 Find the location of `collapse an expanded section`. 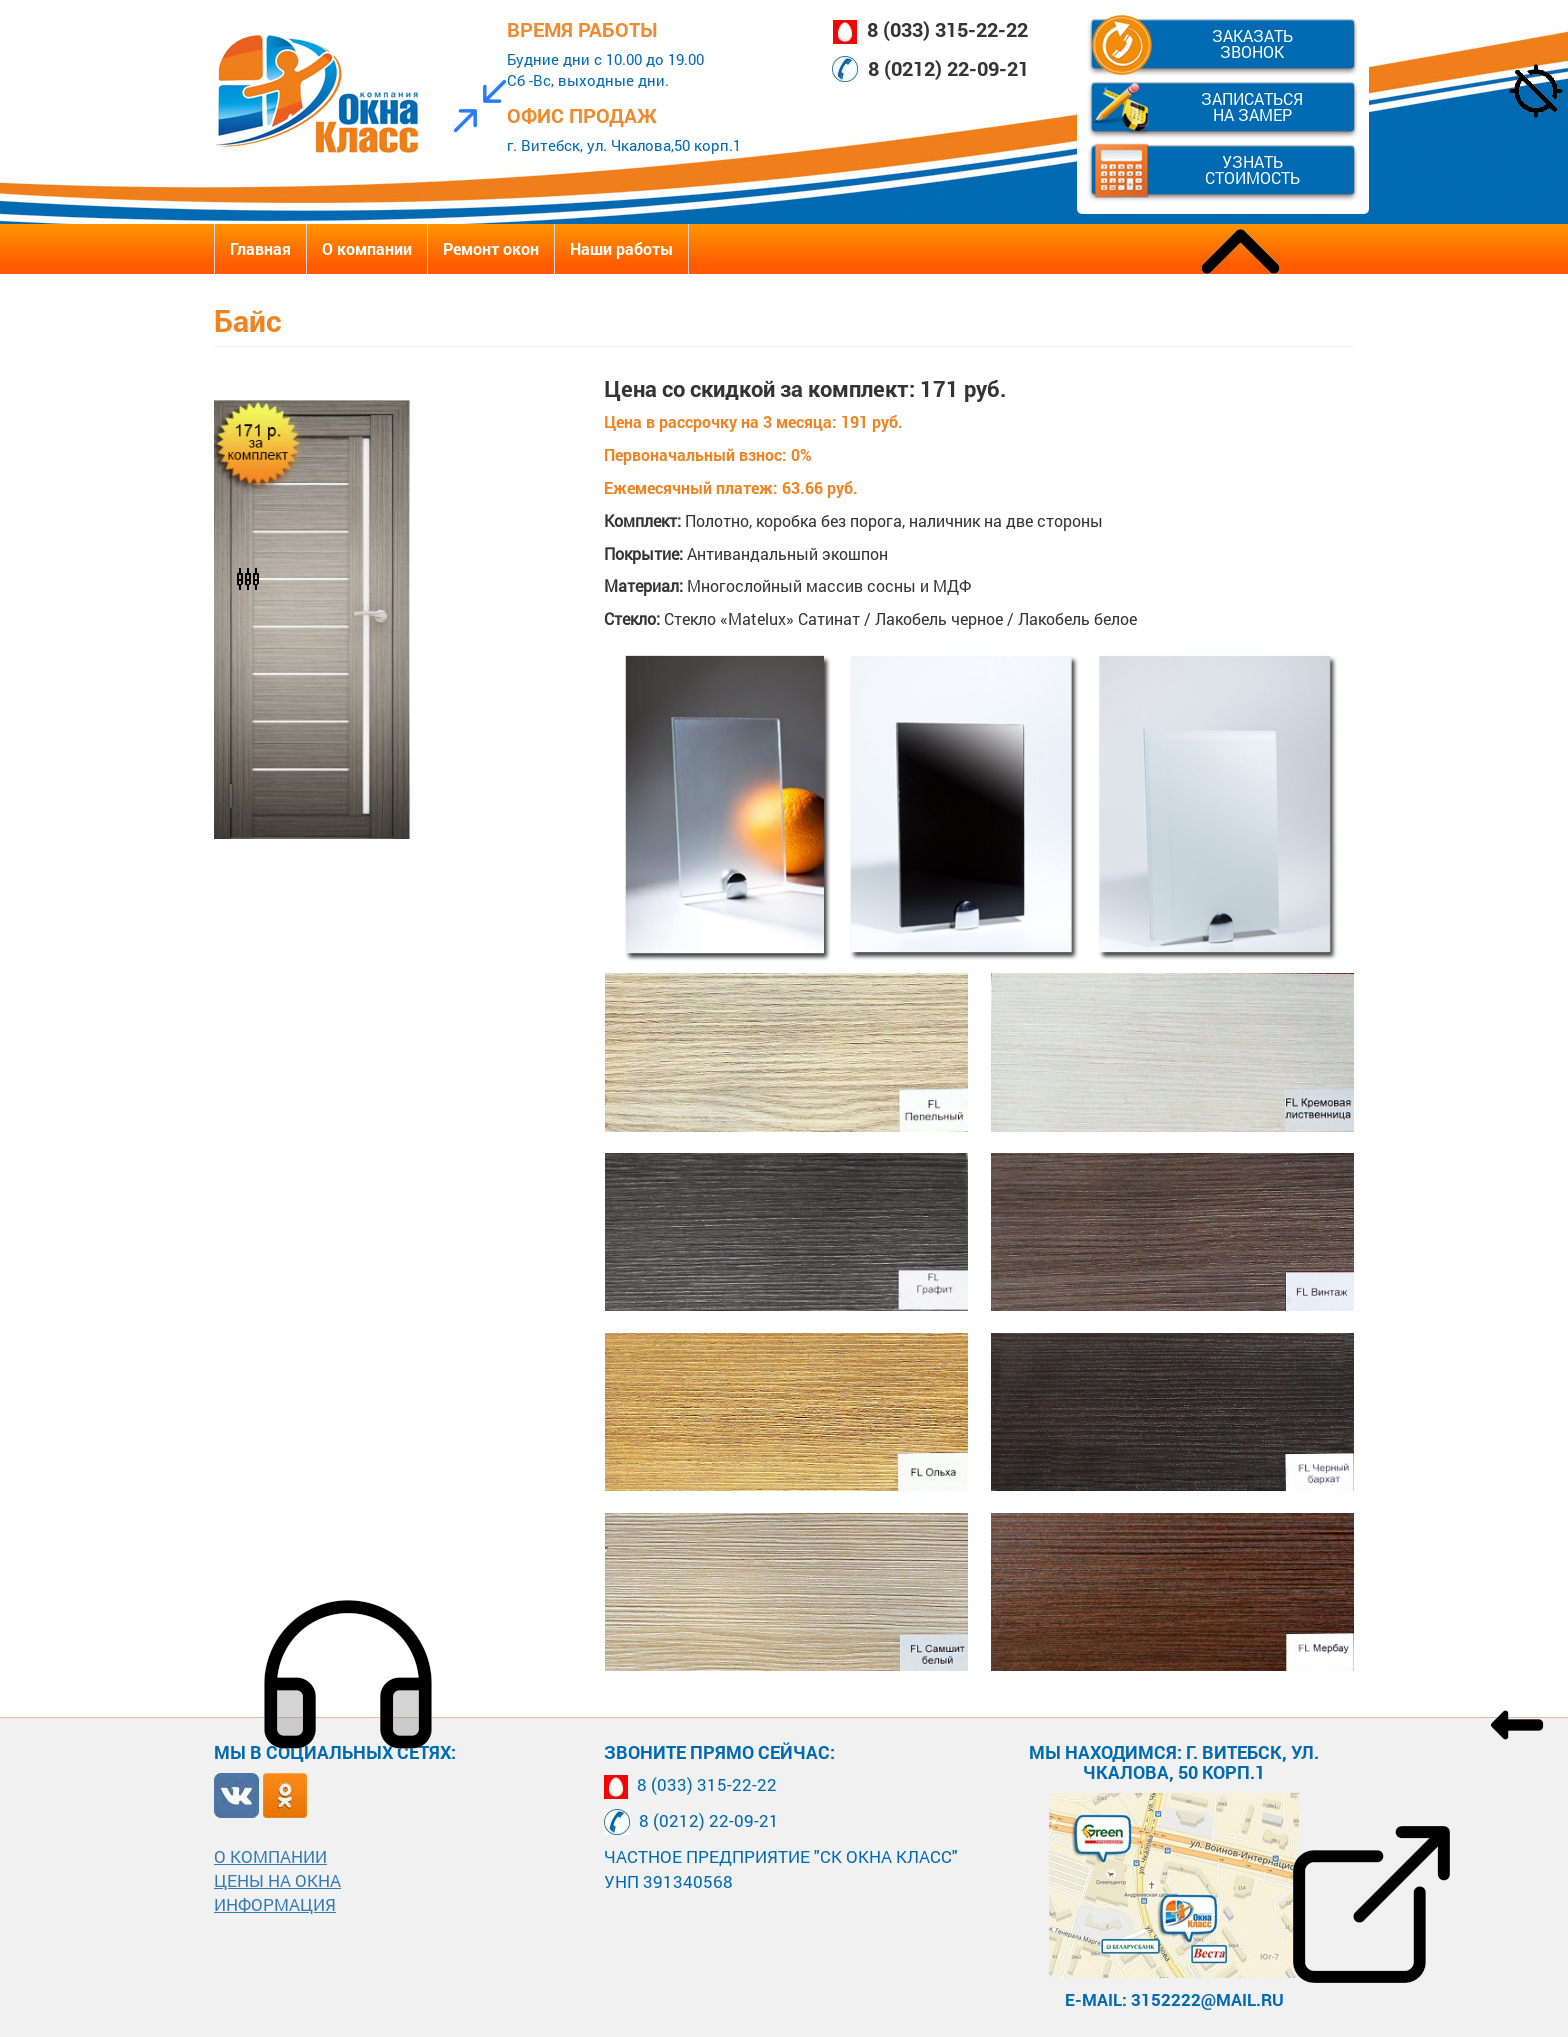

collapse an expanded section is located at coordinates (1240, 251).